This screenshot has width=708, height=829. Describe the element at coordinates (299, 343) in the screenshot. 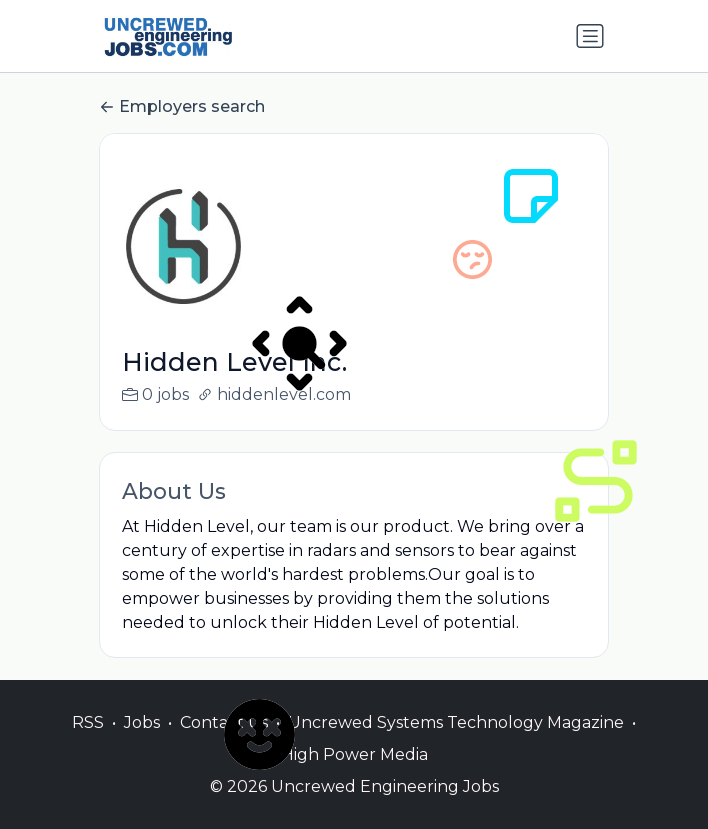

I see `pan and zoom controls for map or image navigation` at that location.